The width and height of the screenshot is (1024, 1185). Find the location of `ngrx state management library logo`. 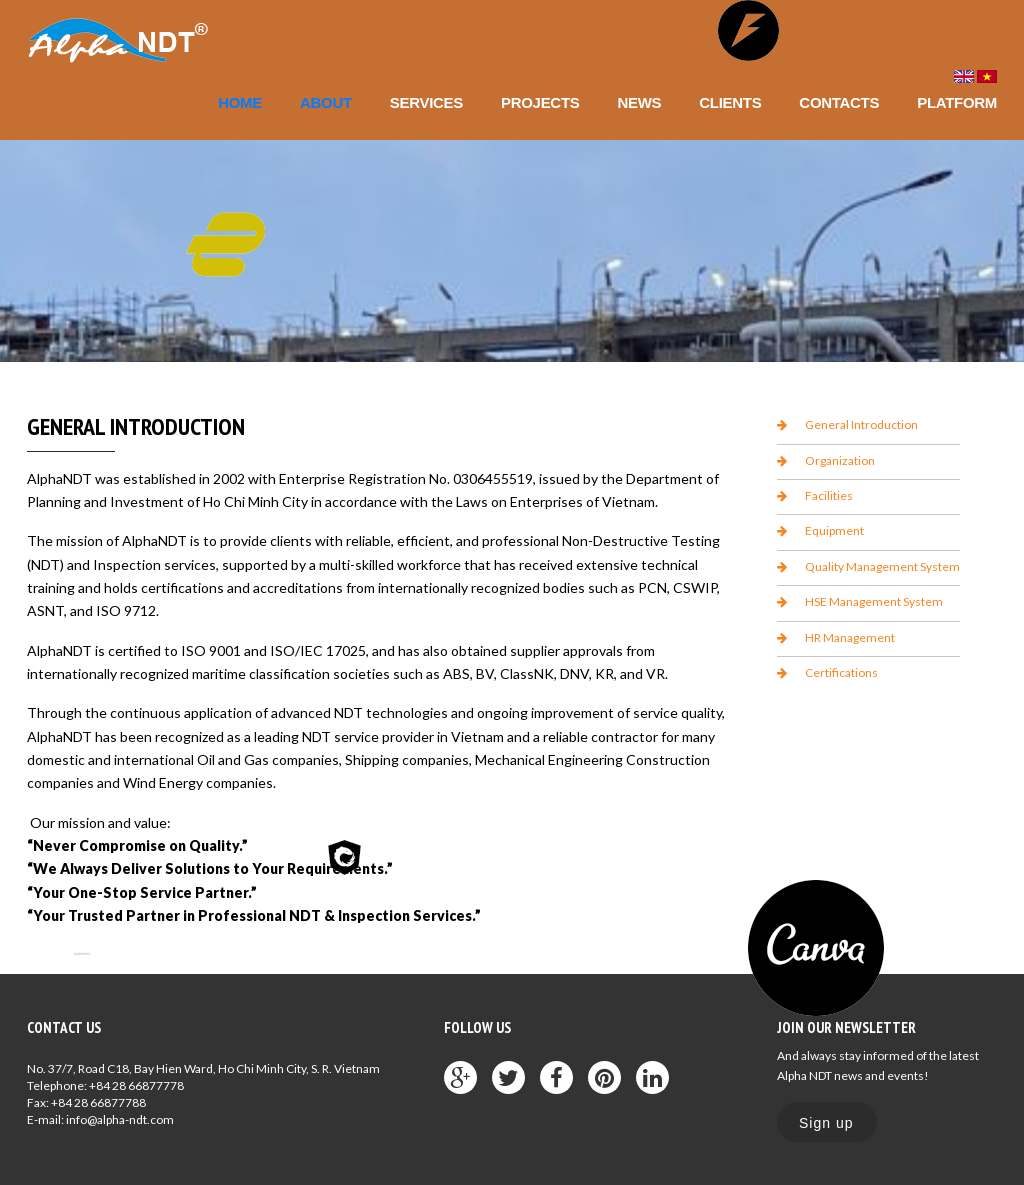

ngrx state management library logo is located at coordinates (344, 857).